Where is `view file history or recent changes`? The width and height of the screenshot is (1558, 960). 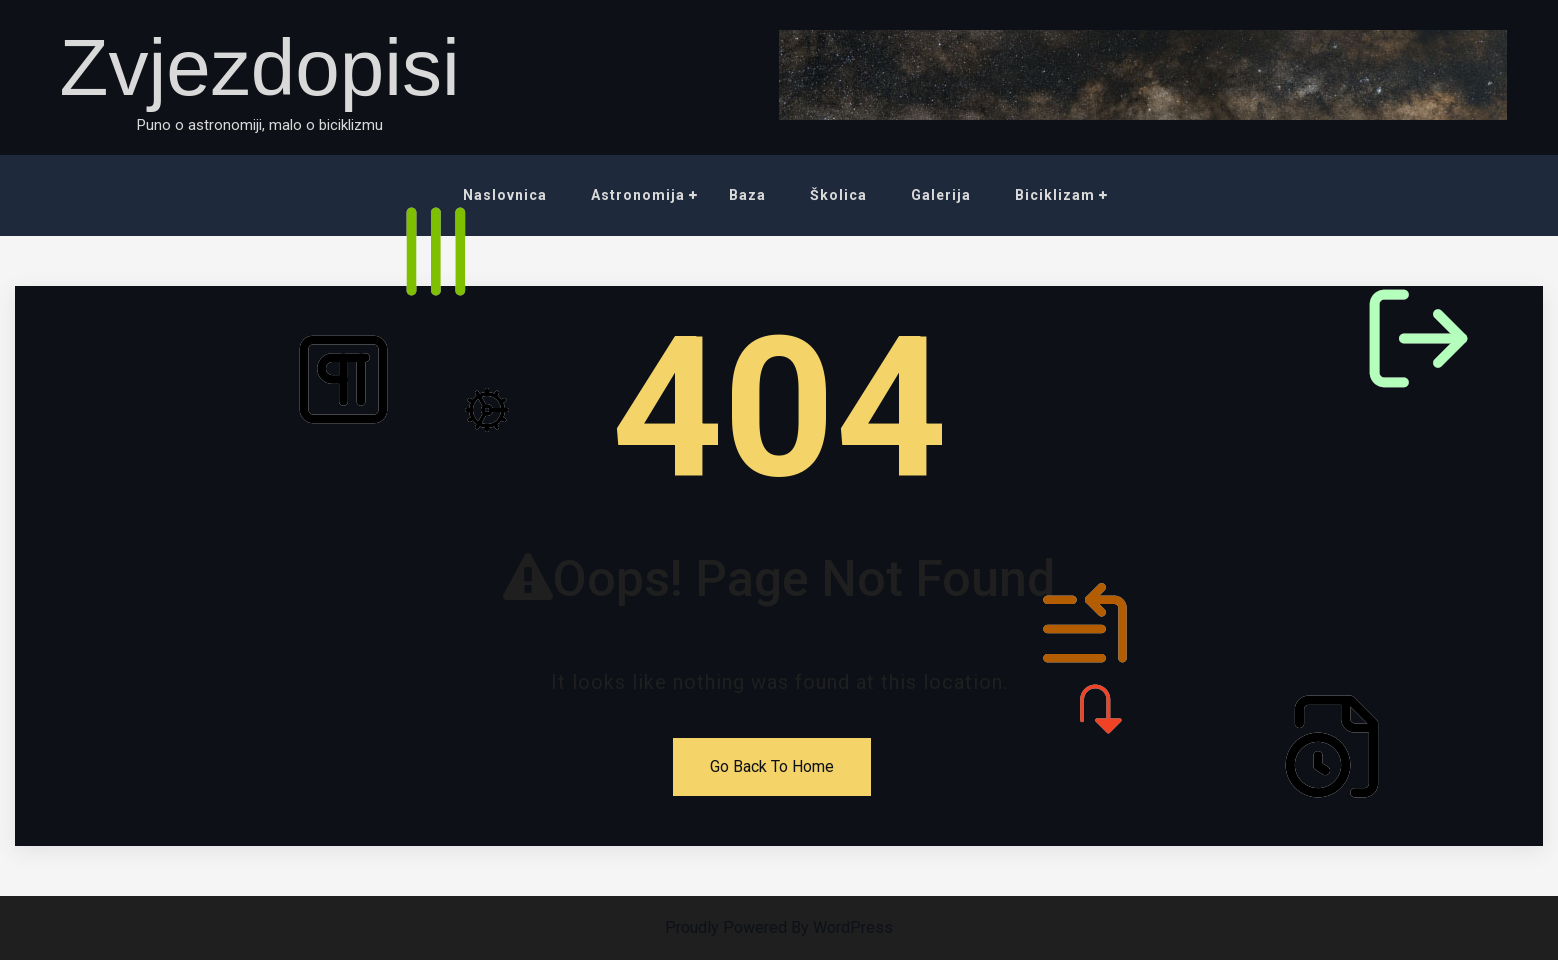 view file history or recent changes is located at coordinates (1336, 746).